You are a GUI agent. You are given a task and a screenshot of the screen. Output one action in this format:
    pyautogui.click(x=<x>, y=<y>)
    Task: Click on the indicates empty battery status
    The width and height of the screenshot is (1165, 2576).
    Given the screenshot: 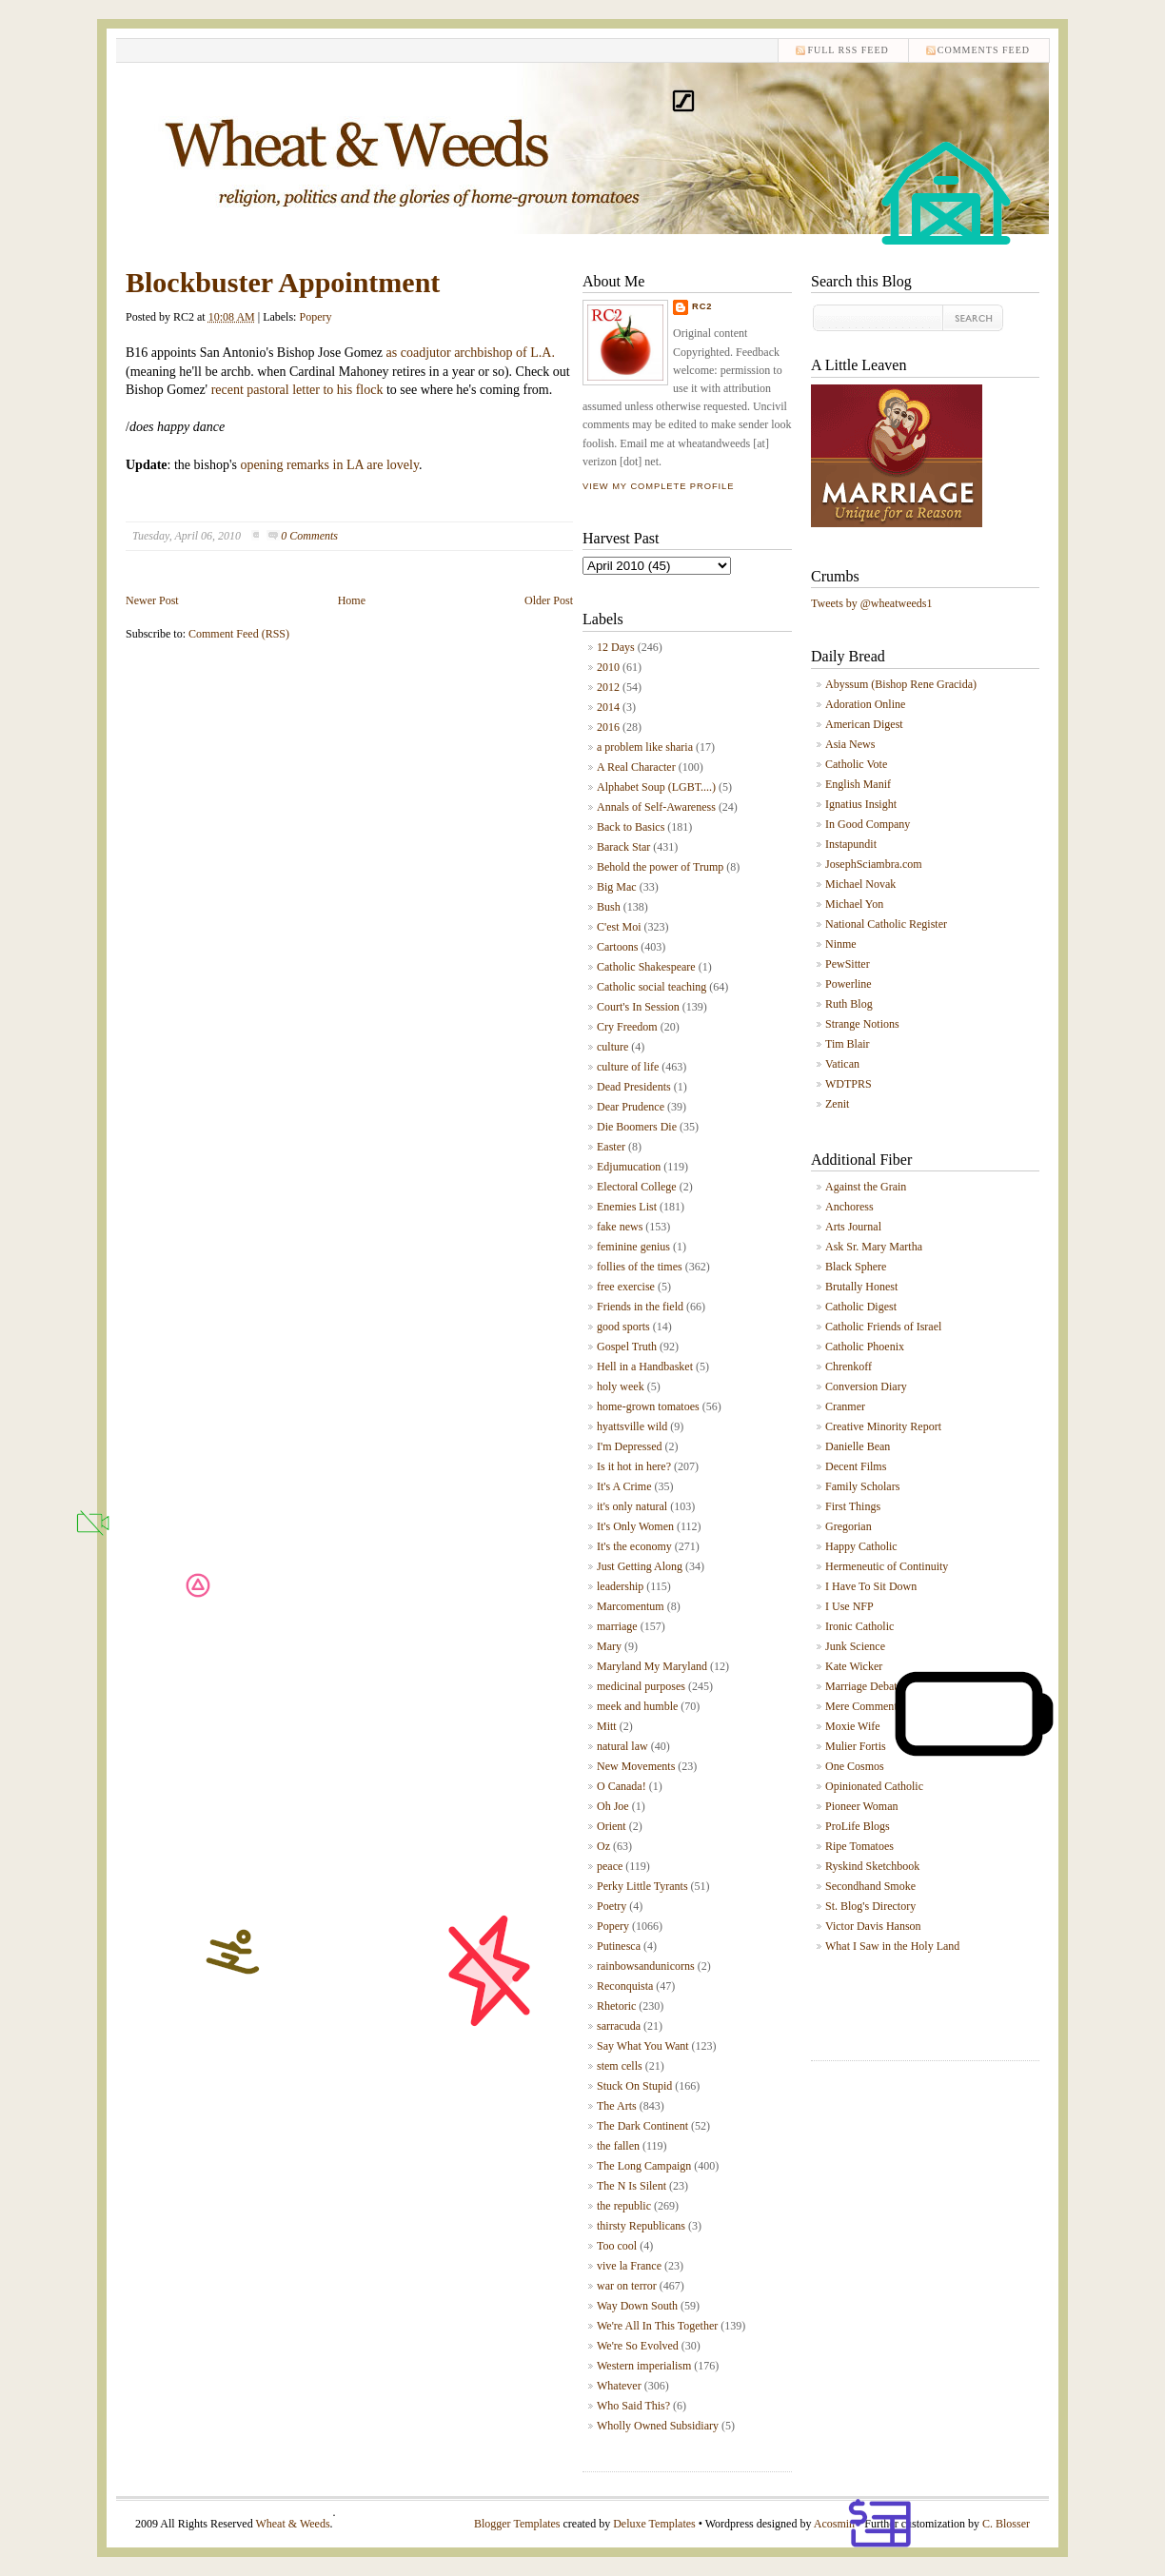 What is the action you would take?
    pyautogui.click(x=974, y=1708)
    